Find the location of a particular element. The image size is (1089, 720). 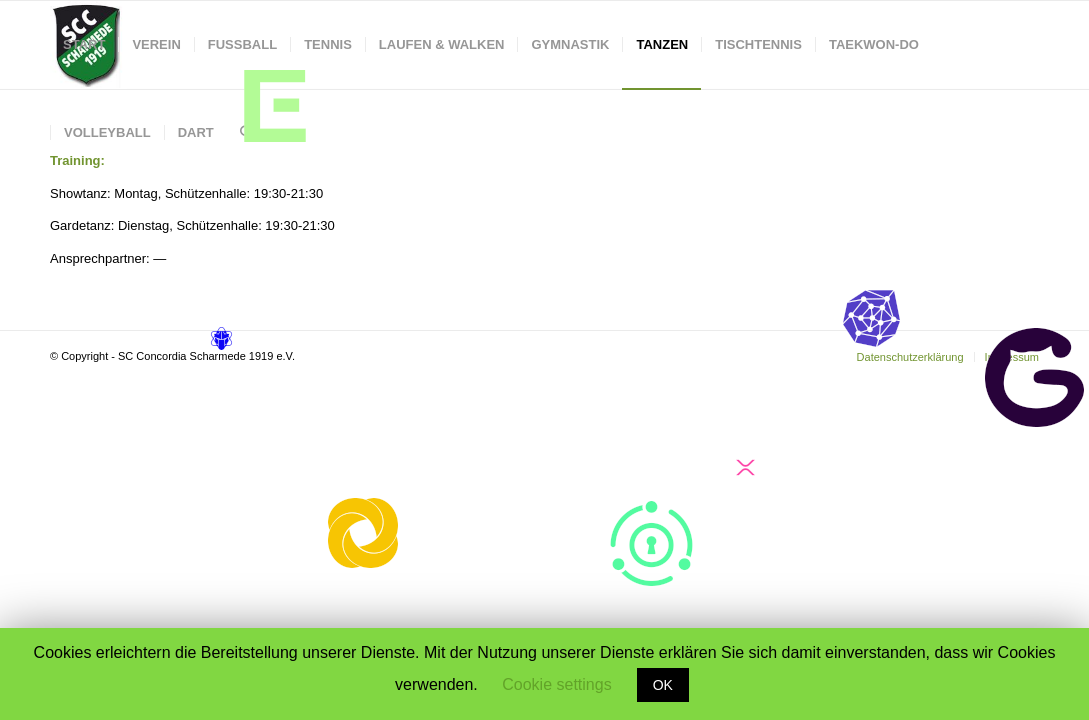

fusionauth identity and authentication service logo is located at coordinates (651, 543).